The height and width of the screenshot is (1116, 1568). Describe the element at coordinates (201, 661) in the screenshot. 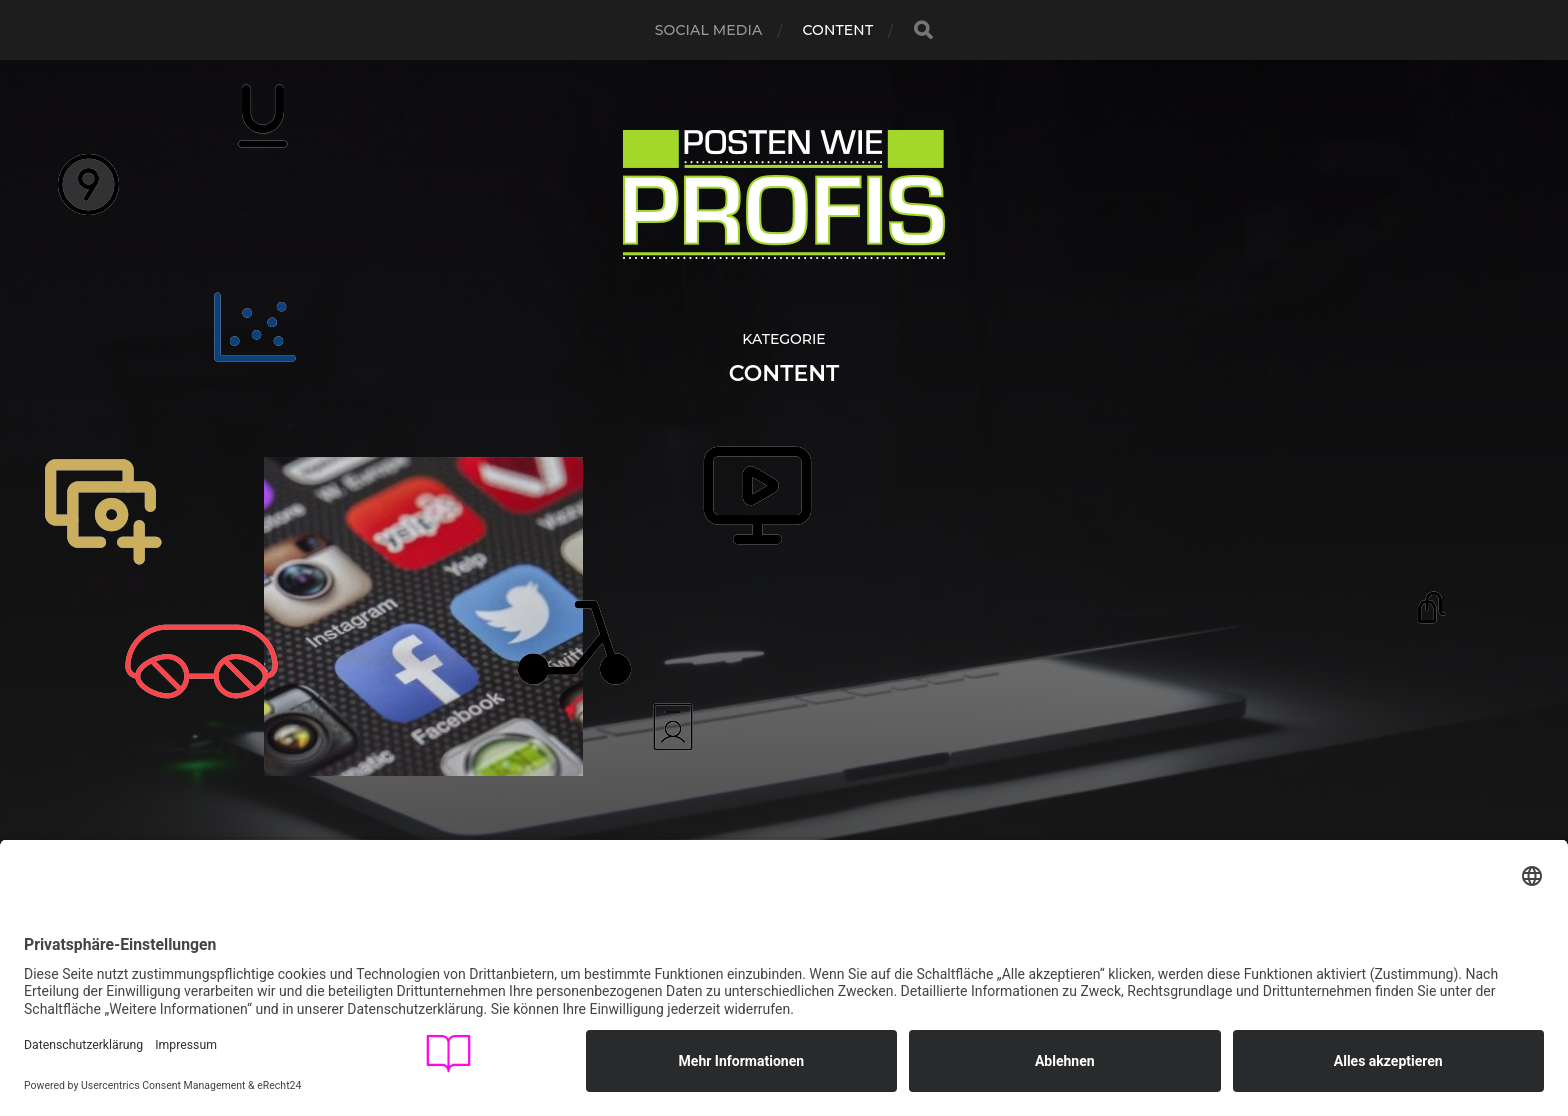

I see `access virtual reality or immersive mode` at that location.